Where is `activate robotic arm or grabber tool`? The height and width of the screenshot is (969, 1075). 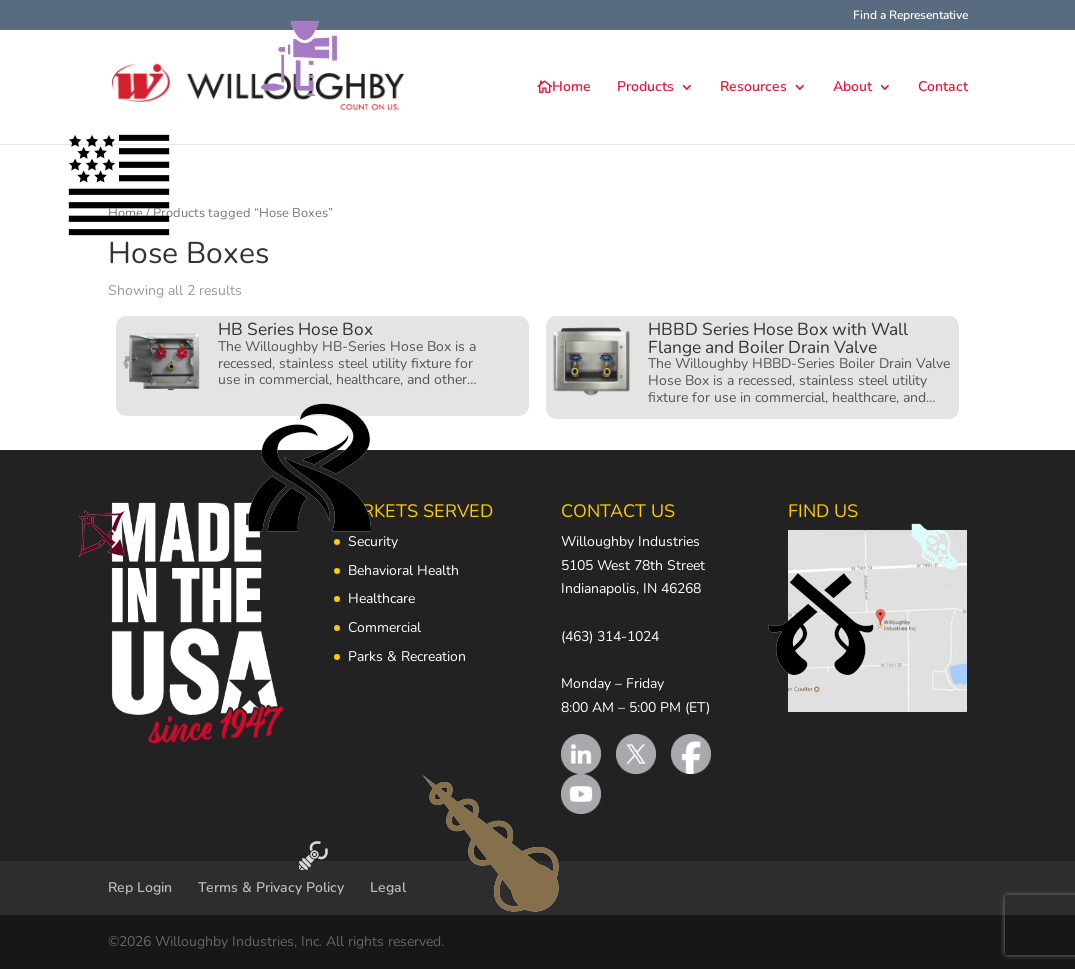 activate robotic arm or grabber tool is located at coordinates (314, 854).